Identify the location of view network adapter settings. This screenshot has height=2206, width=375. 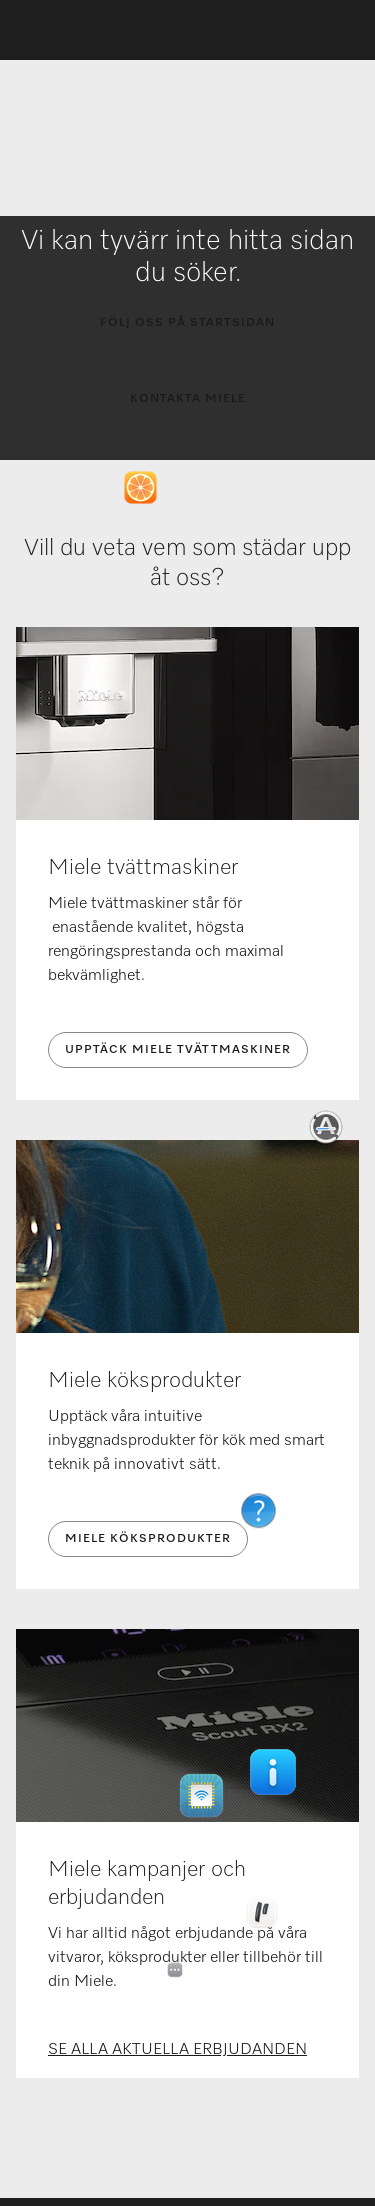
(201, 1795).